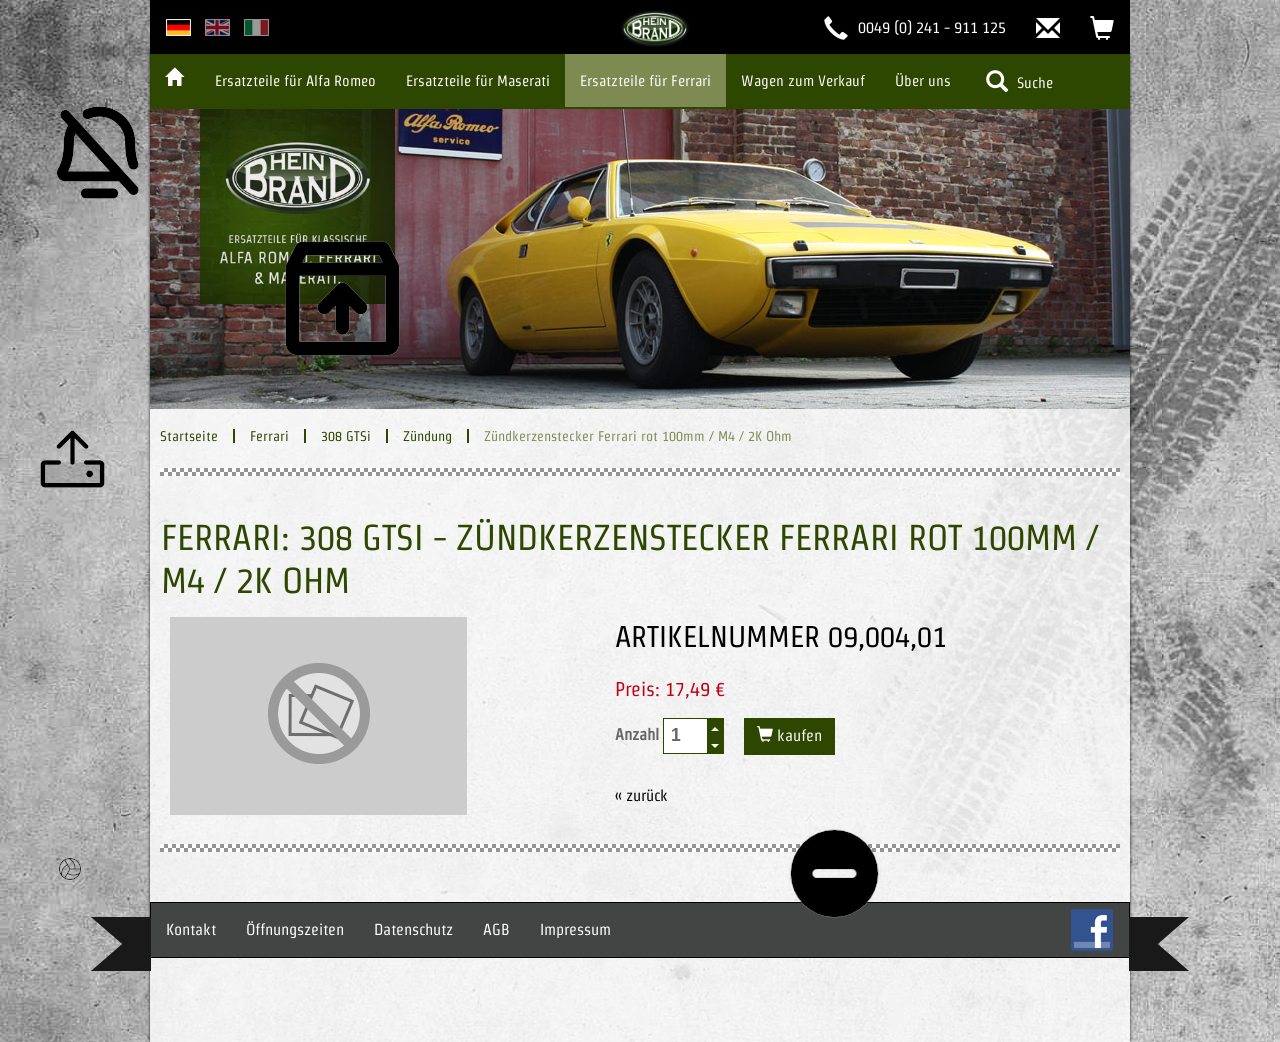  I want to click on remove an item from a list, so click(834, 873).